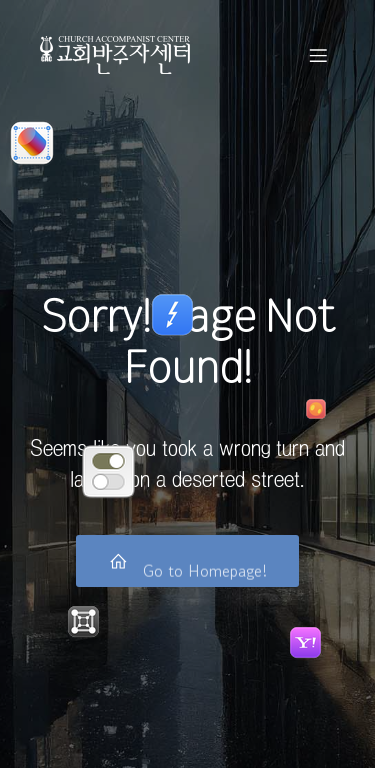  Describe the element at coordinates (305, 642) in the screenshot. I see `open Yahoo web app` at that location.